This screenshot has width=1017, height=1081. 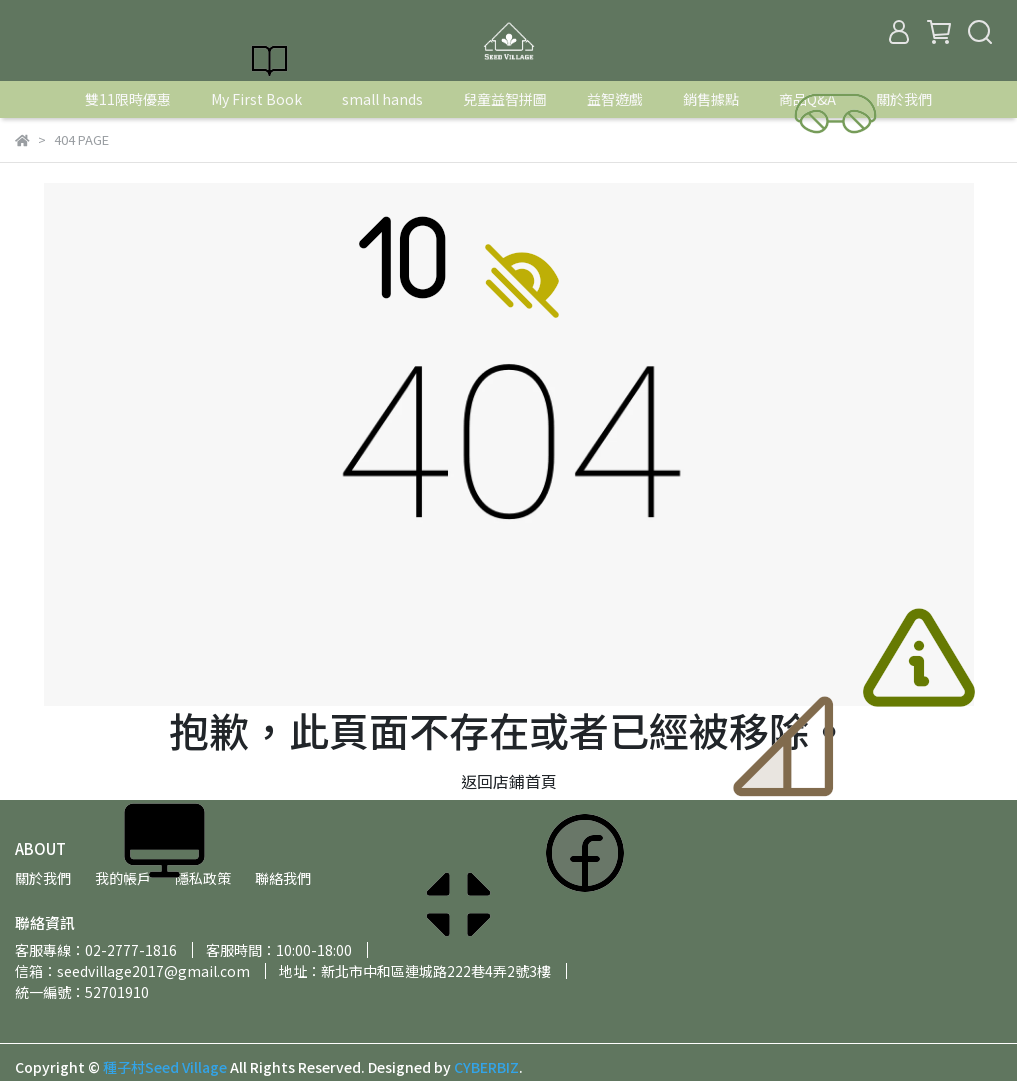 I want to click on exit fullscreen mode, so click(x=458, y=904).